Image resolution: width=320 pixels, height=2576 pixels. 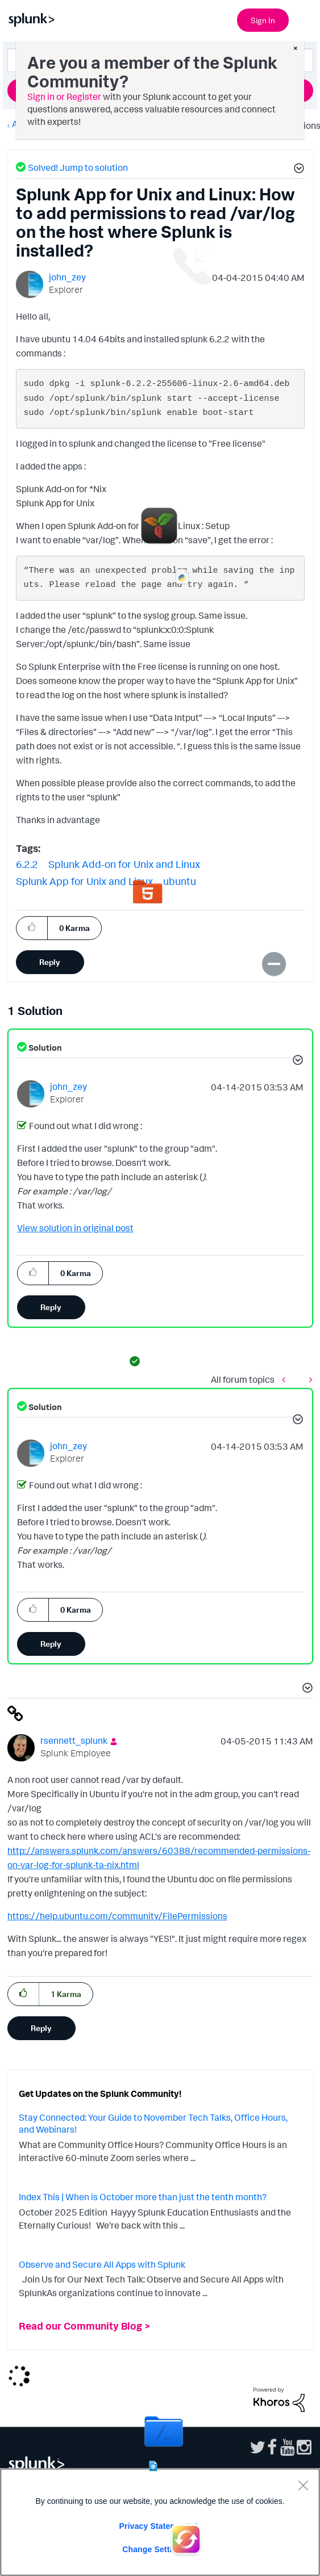 What do you see at coordinates (164, 2431) in the screenshot?
I see `access the root directory of your file system` at bounding box center [164, 2431].